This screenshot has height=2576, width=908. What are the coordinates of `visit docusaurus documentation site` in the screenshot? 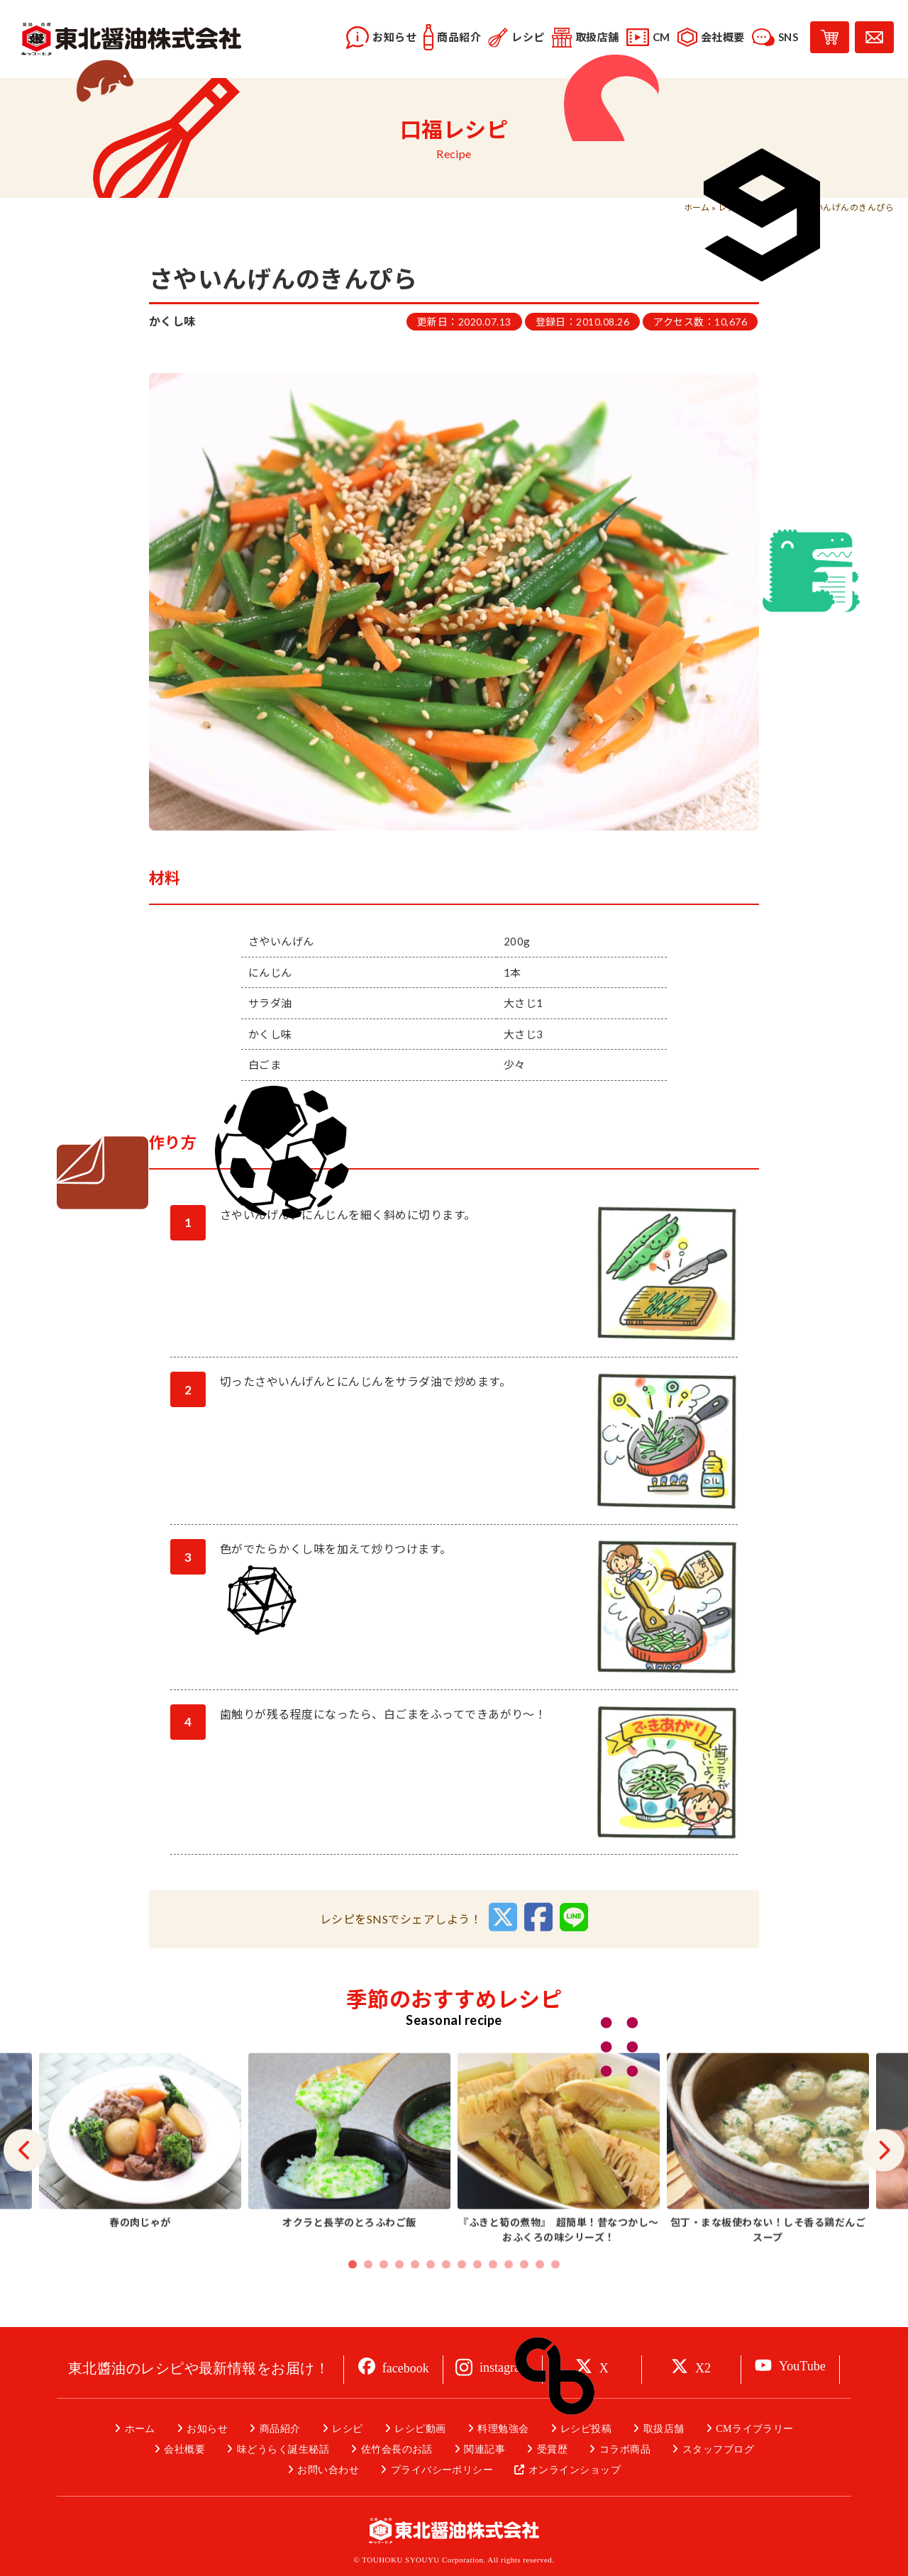 It's located at (811, 570).